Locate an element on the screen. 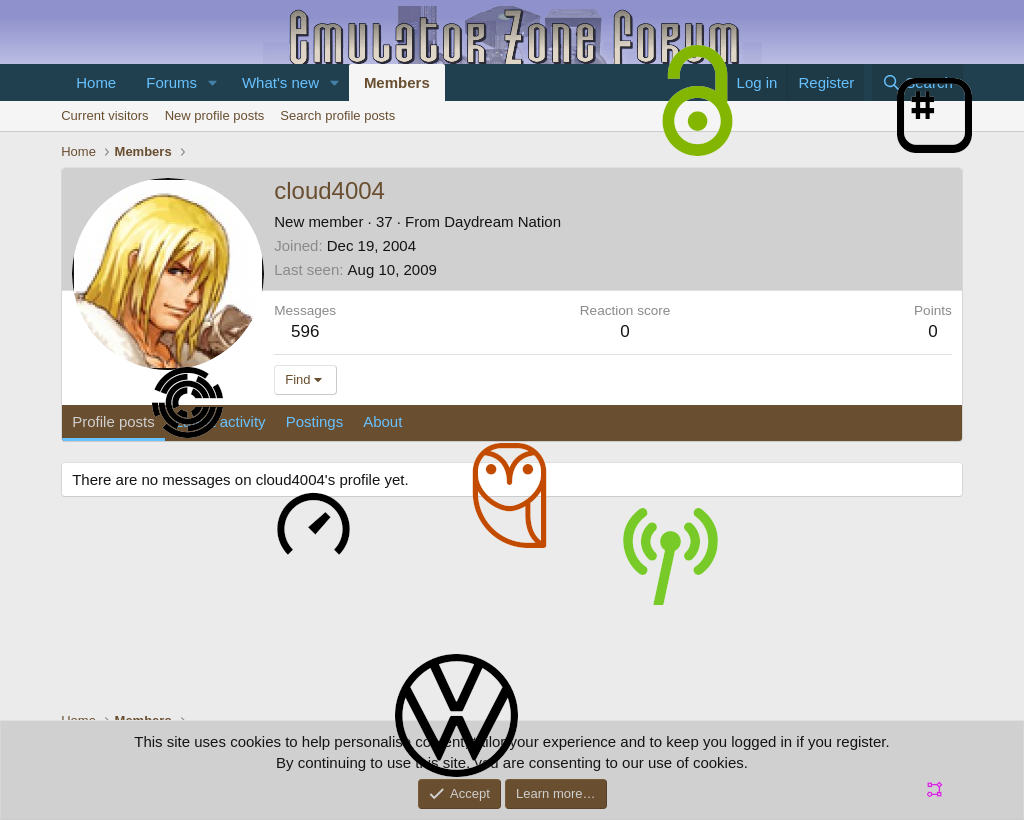 The image size is (1024, 820). create or edit a flowchart is located at coordinates (934, 789).